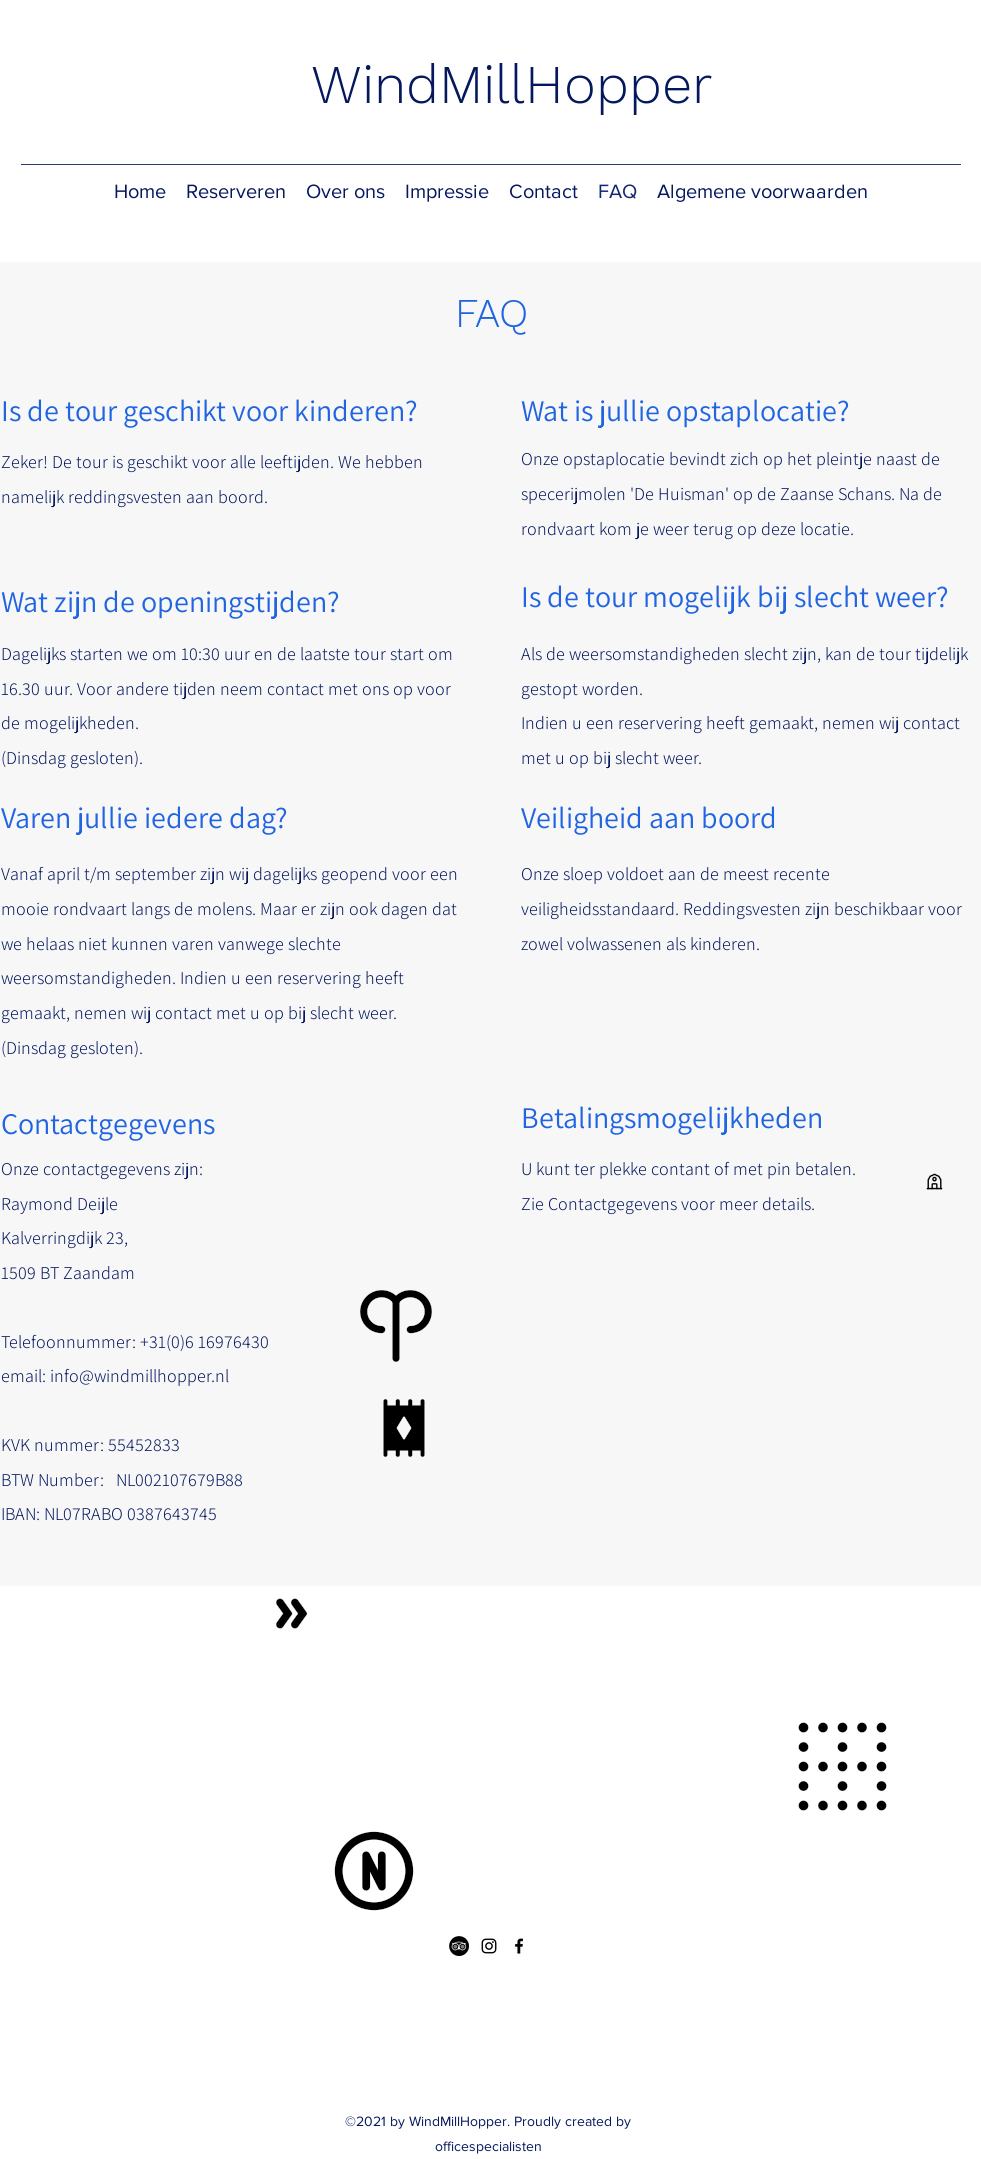 The height and width of the screenshot is (2159, 981). Describe the element at coordinates (404, 1428) in the screenshot. I see `view or manage rug products in a home decor app` at that location.